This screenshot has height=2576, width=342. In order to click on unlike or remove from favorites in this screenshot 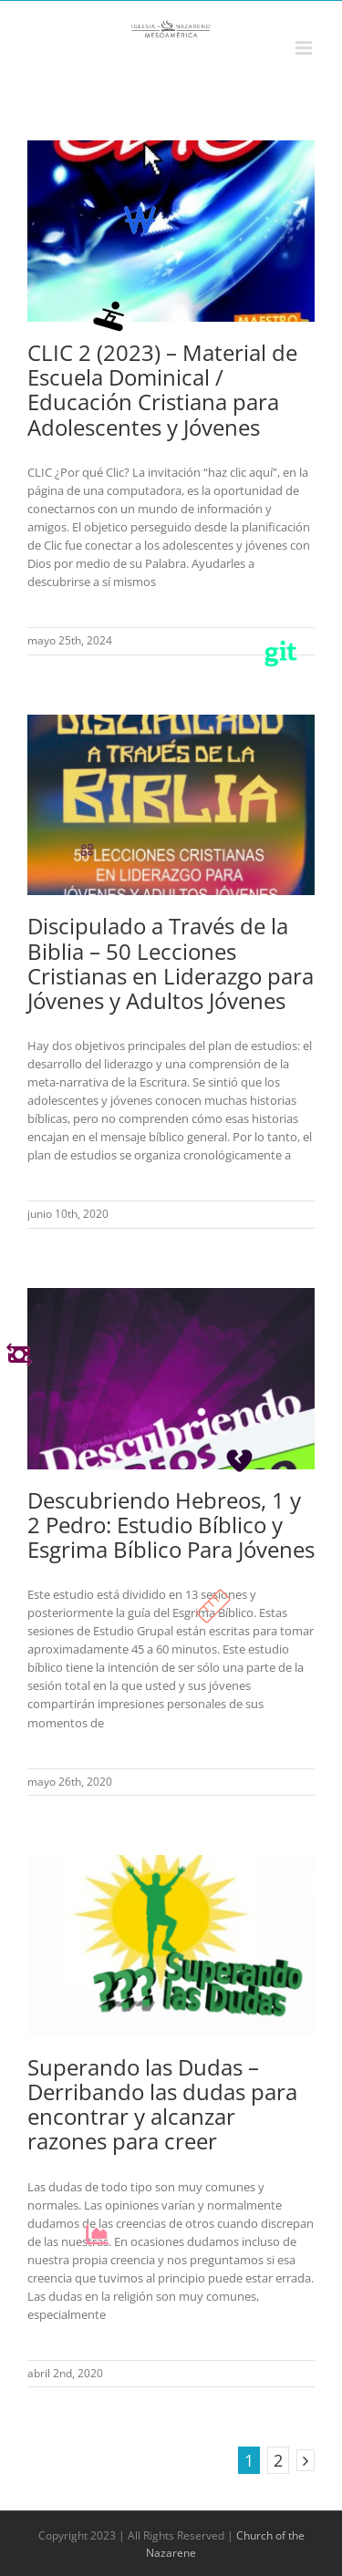, I will do `click(239, 1460)`.